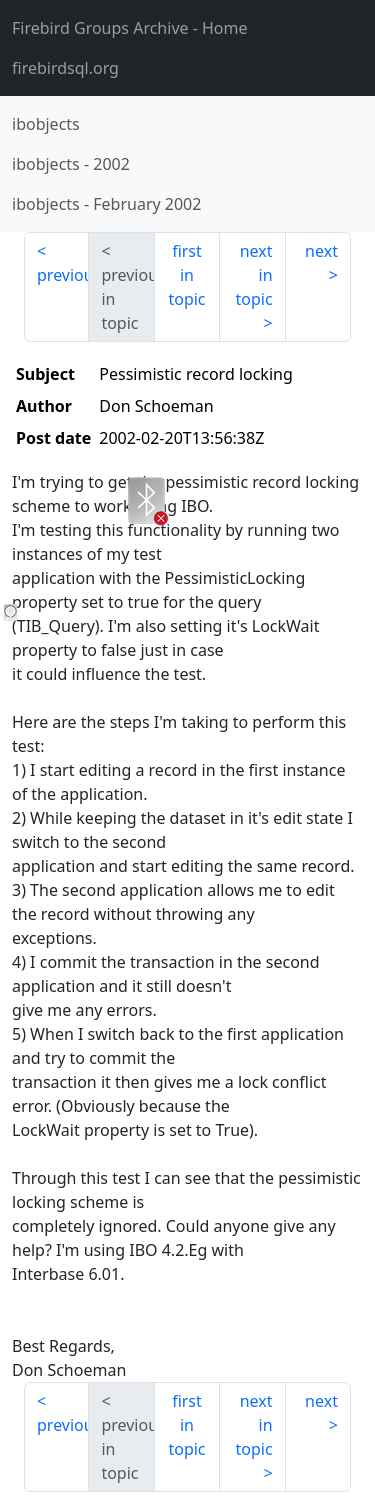 The image size is (375, 1508). I want to click on open disk utility application, so click(10, 612).